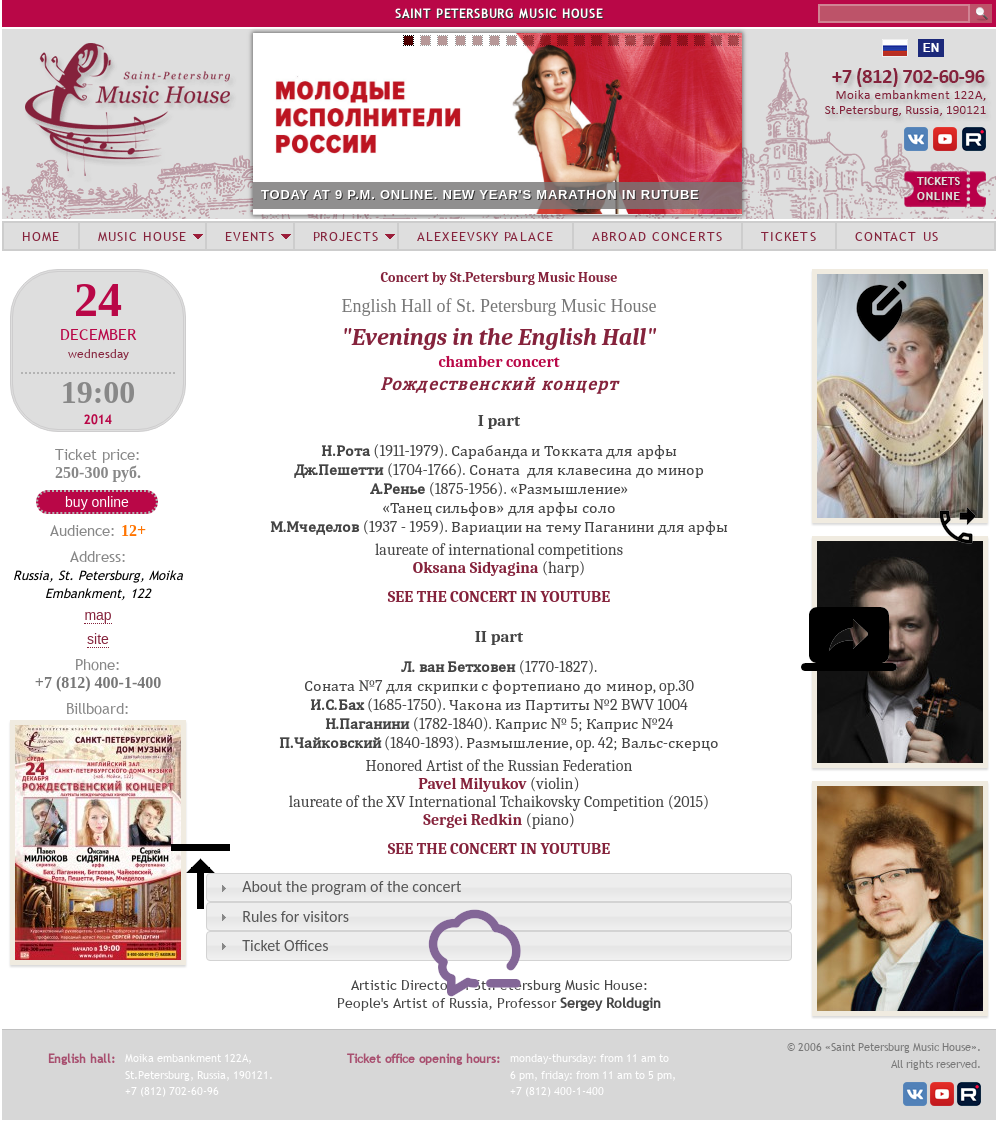 The image size is (998, 1122). Describe the element at coordinates (879, 313) in the screenshot. I see `edit a saved location` at that location.